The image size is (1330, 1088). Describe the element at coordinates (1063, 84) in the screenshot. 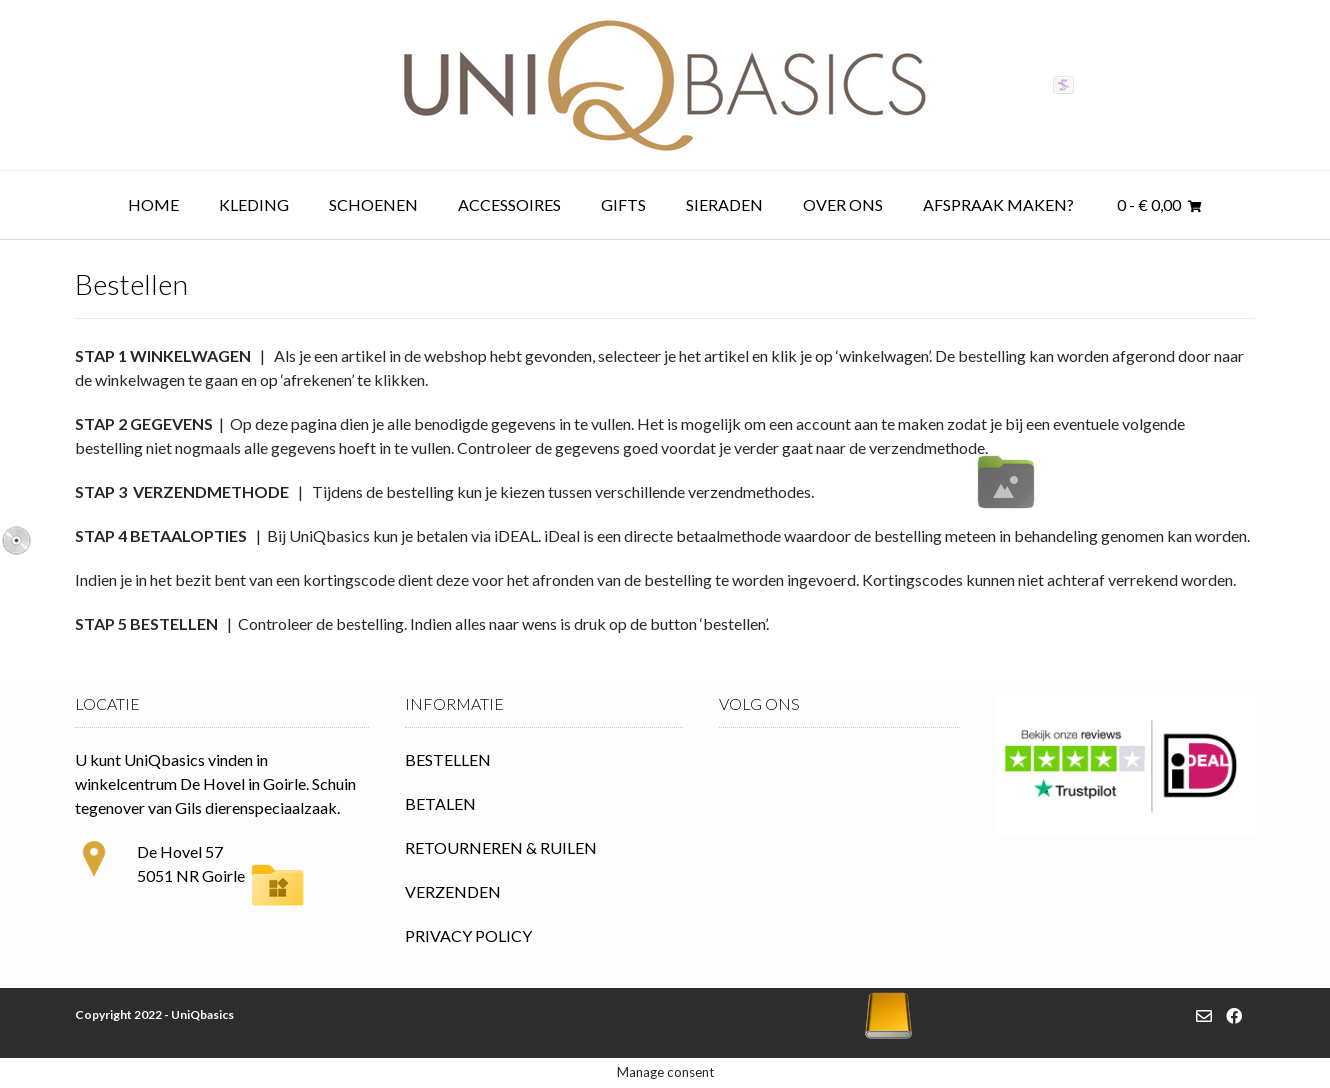

I see `an SVG vector image file` at that location.